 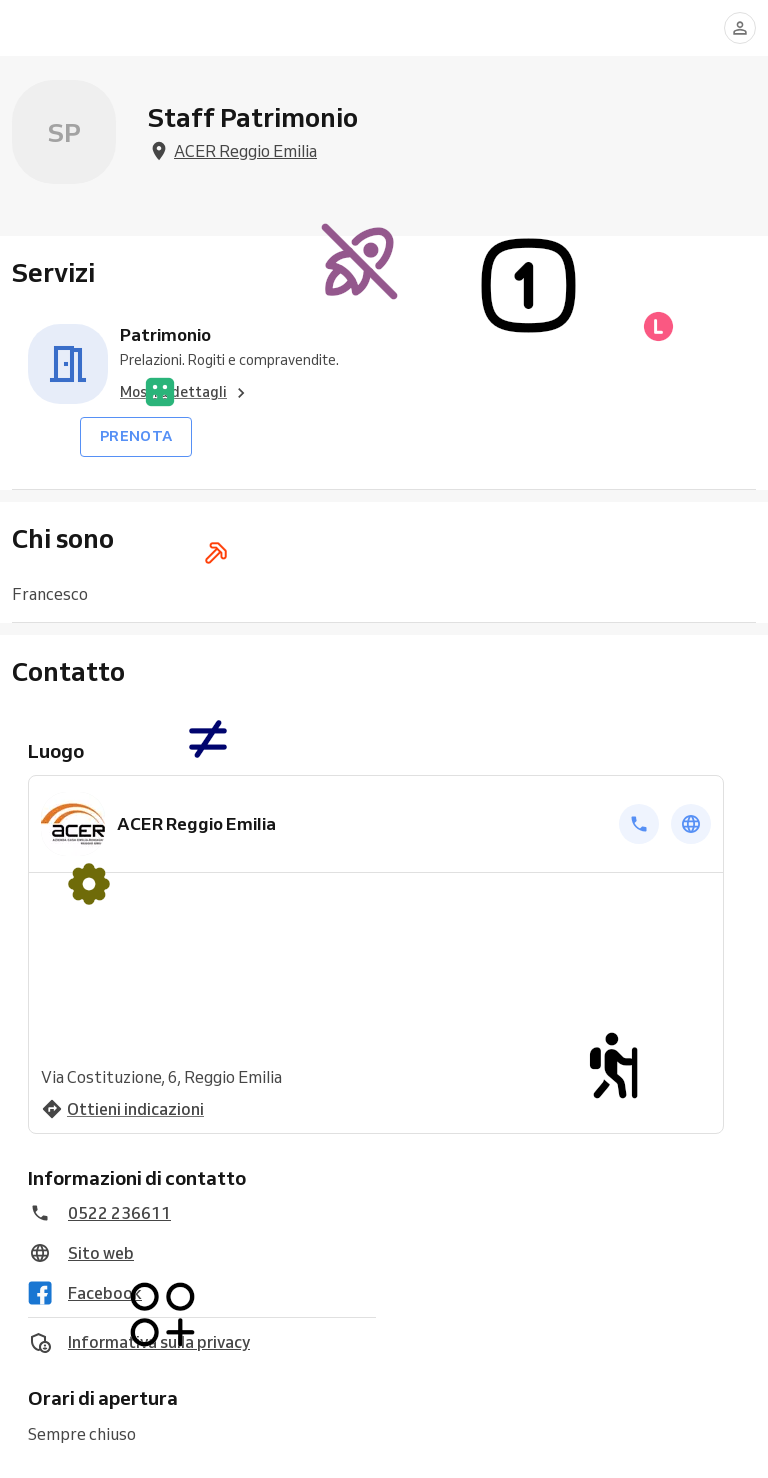 I want to click on add a new item to a group or collection, so click(x=162, y=1314).